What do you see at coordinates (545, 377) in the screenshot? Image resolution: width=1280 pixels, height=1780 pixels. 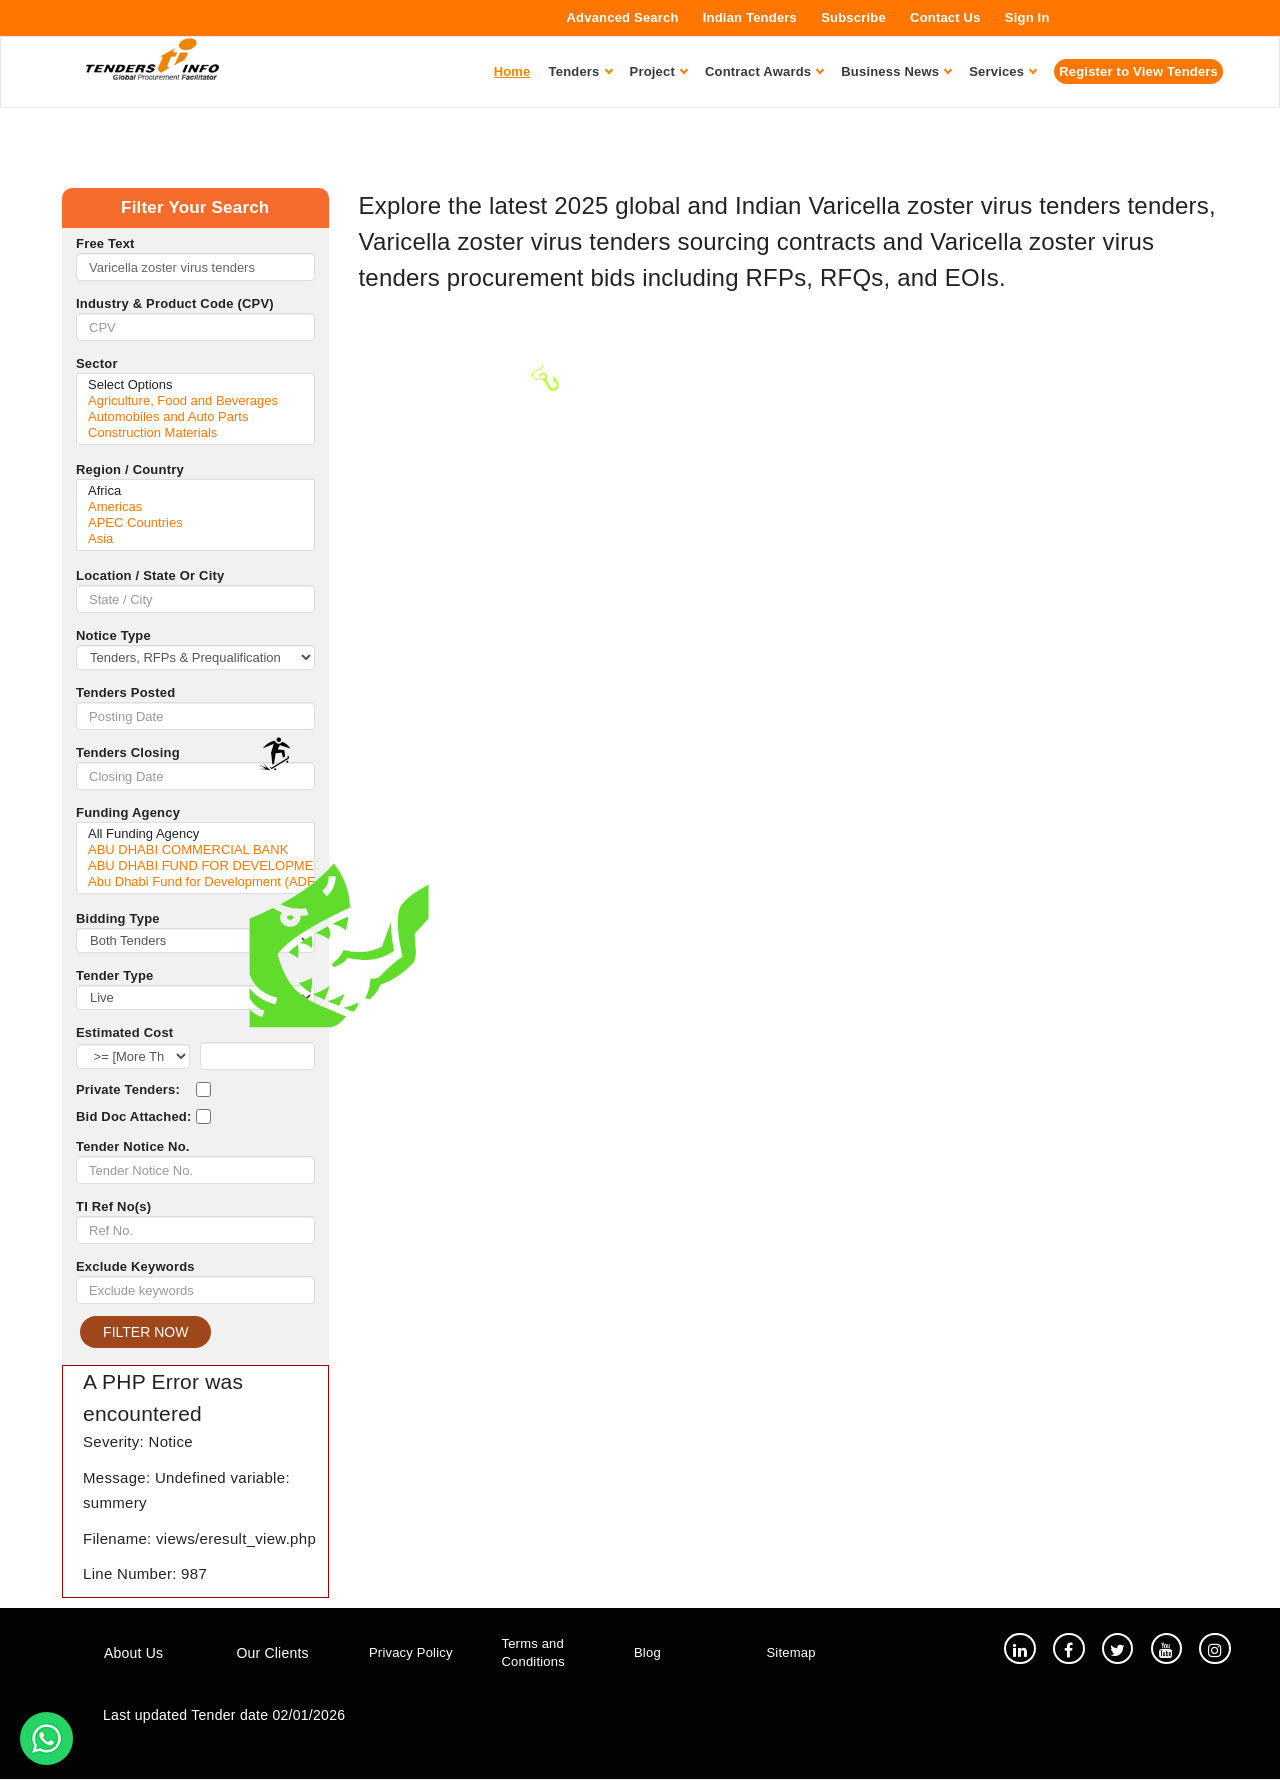 I see `access fishing mini-game or activity` at bounding box center [545, 377].